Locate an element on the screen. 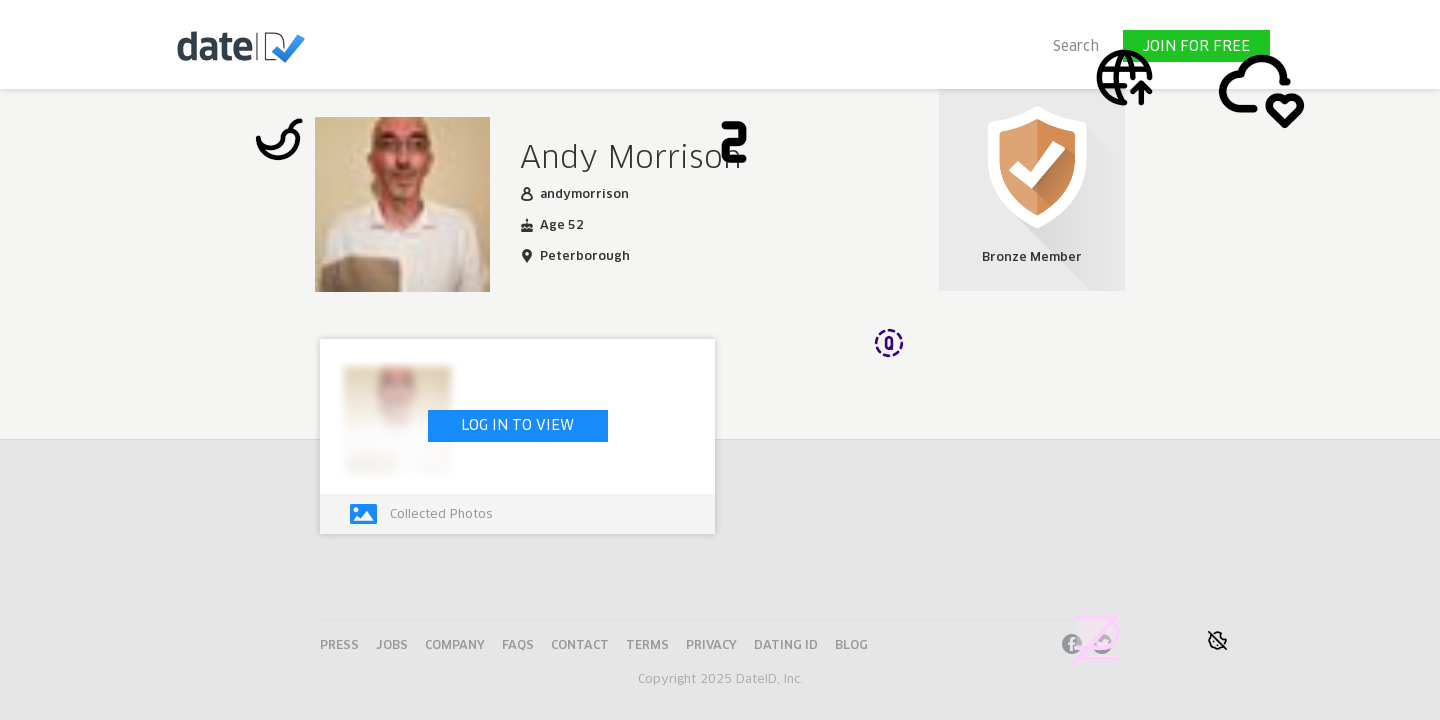  add to cloud favorites is located at coordinates (1261, 85).